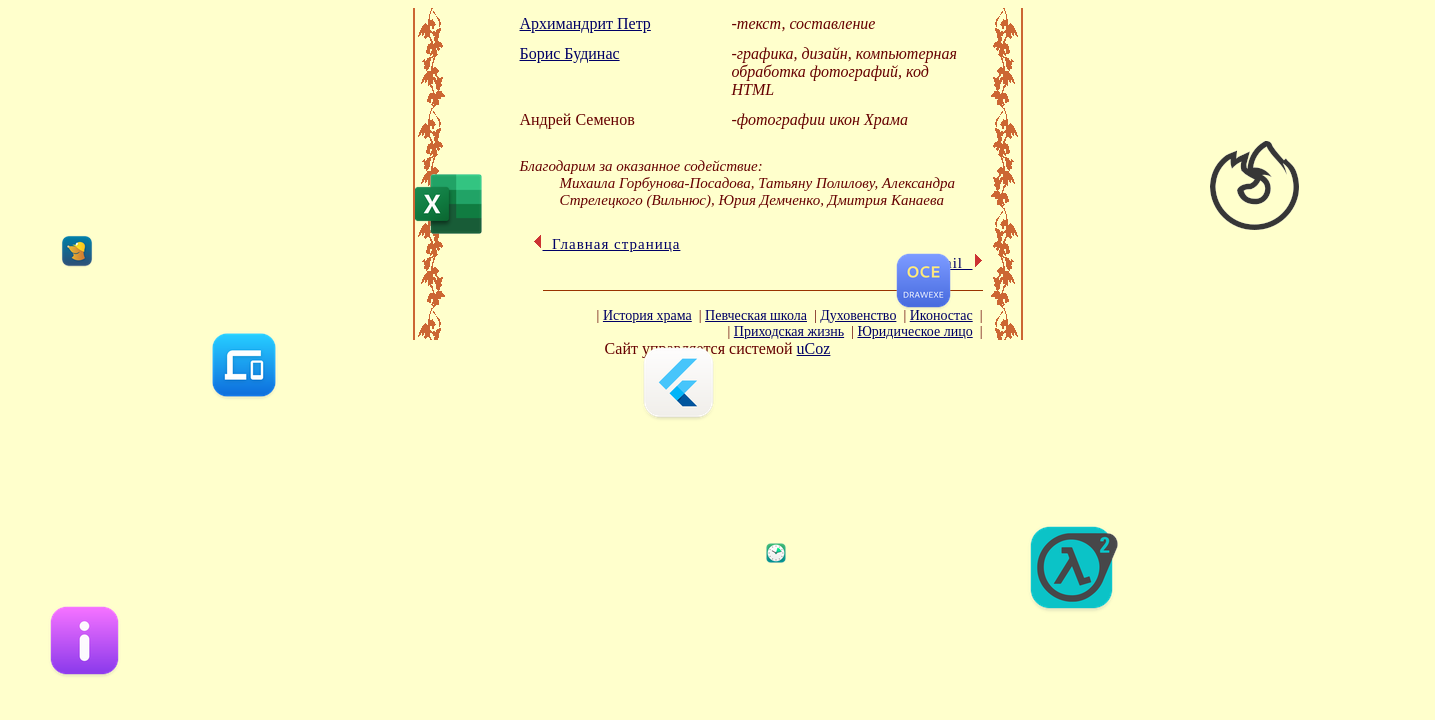 This screenshot has height=720, width=1435. I want to click on open Mullvad VPN app, so click(77, 251).